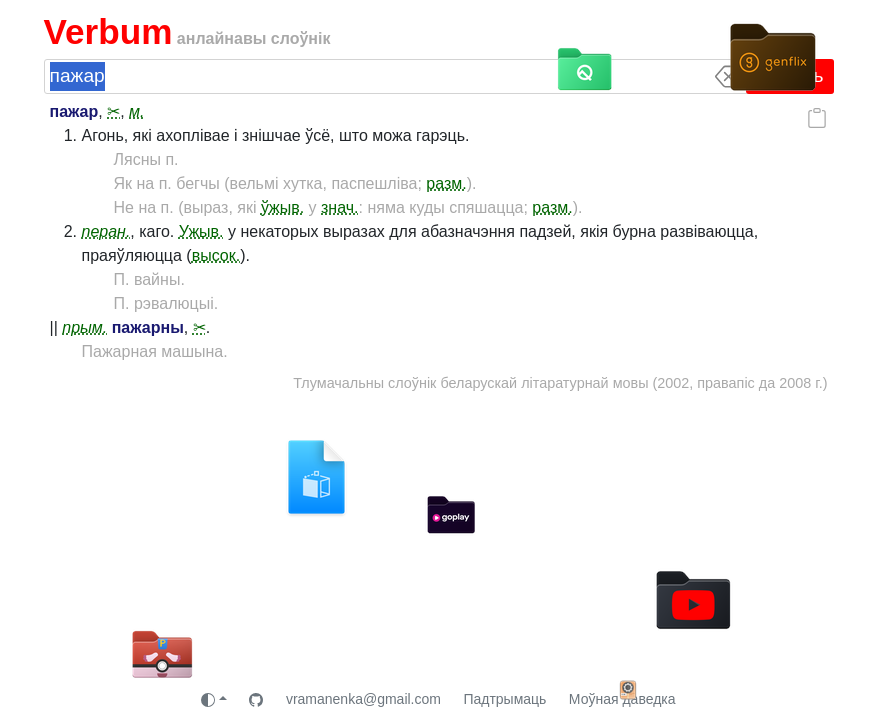  I want to click on open folder containing goplay media files, so click(451, 516).